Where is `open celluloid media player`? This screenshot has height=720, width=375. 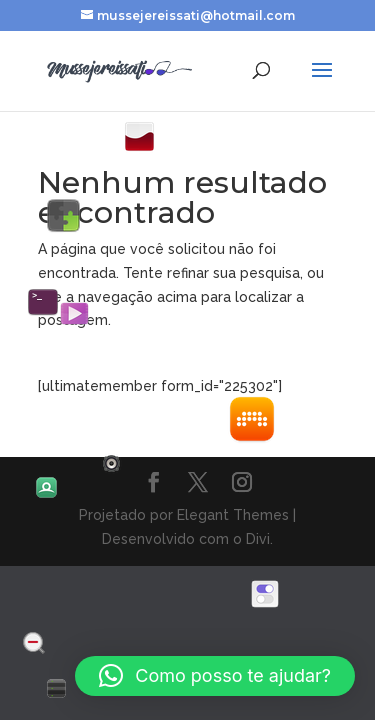
open celluloid media player is located at coordinates (74, 313).